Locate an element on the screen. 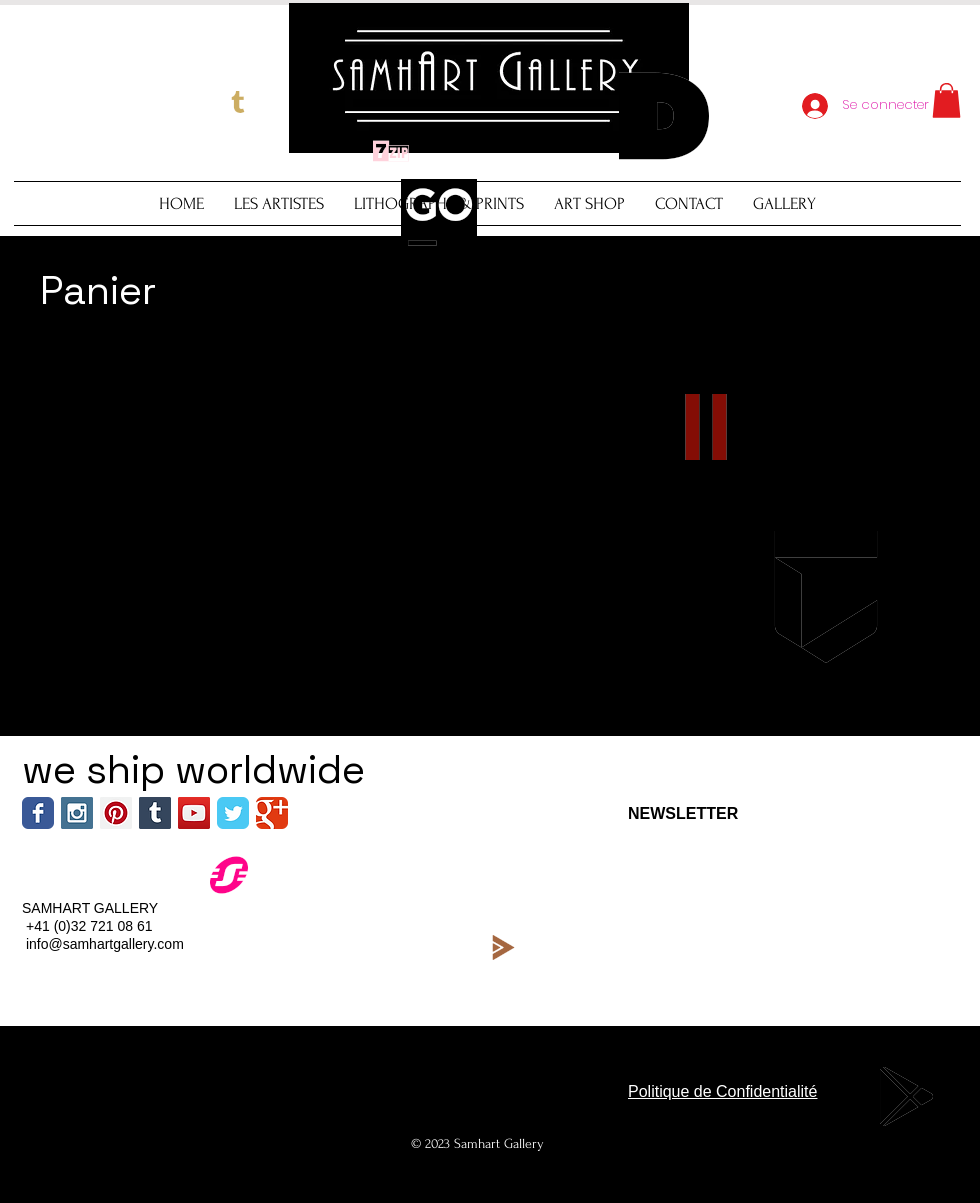 The height and width of the screenshot is (1203, 980). open GoLand IDE application is located at coordinates (439, 217).